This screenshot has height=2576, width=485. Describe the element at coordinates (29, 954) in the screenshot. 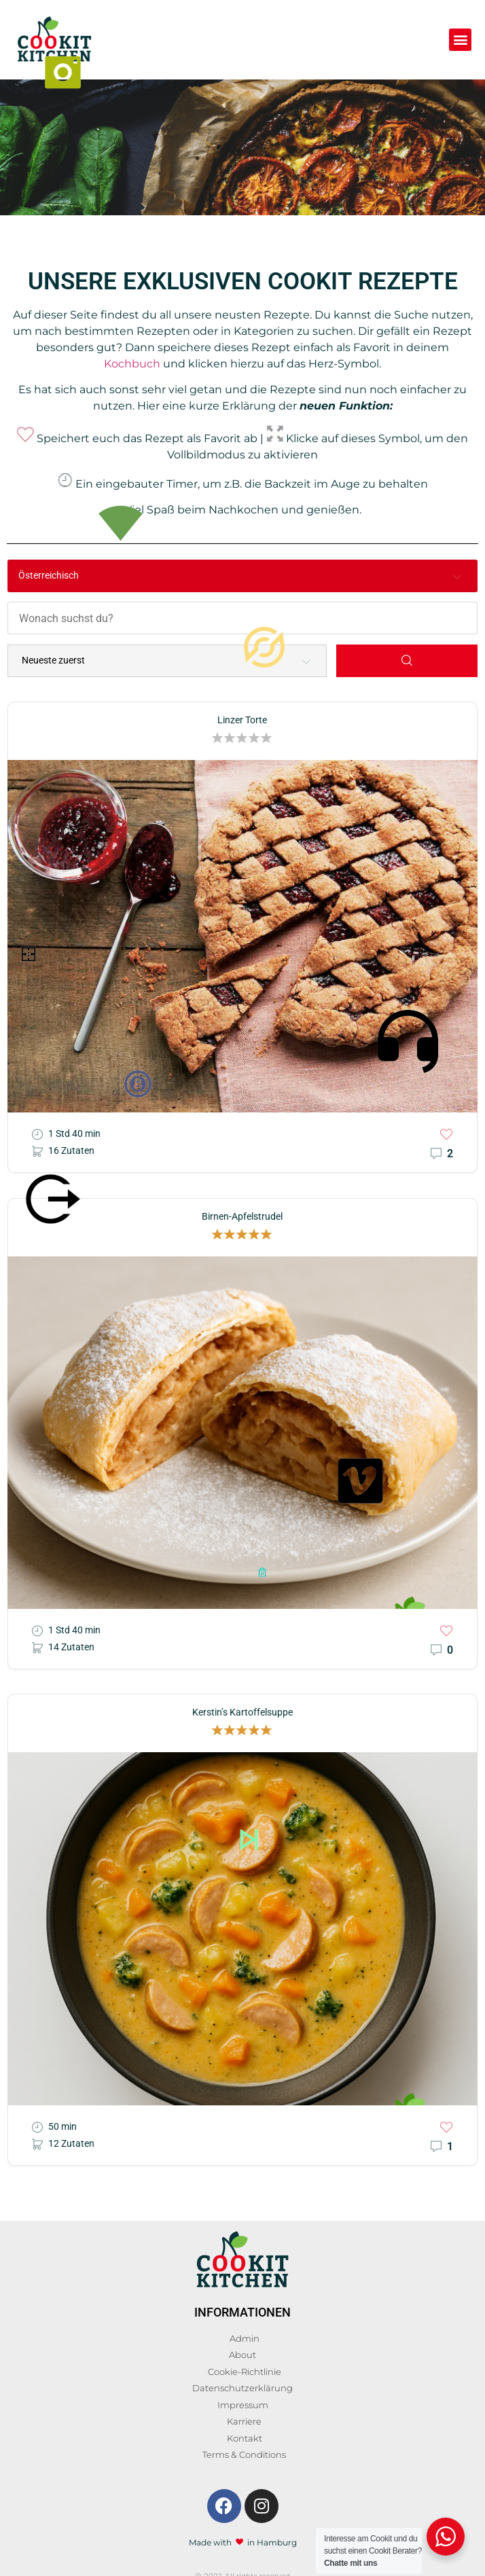

I see `merge selected cells horizontally in a table` at that location.